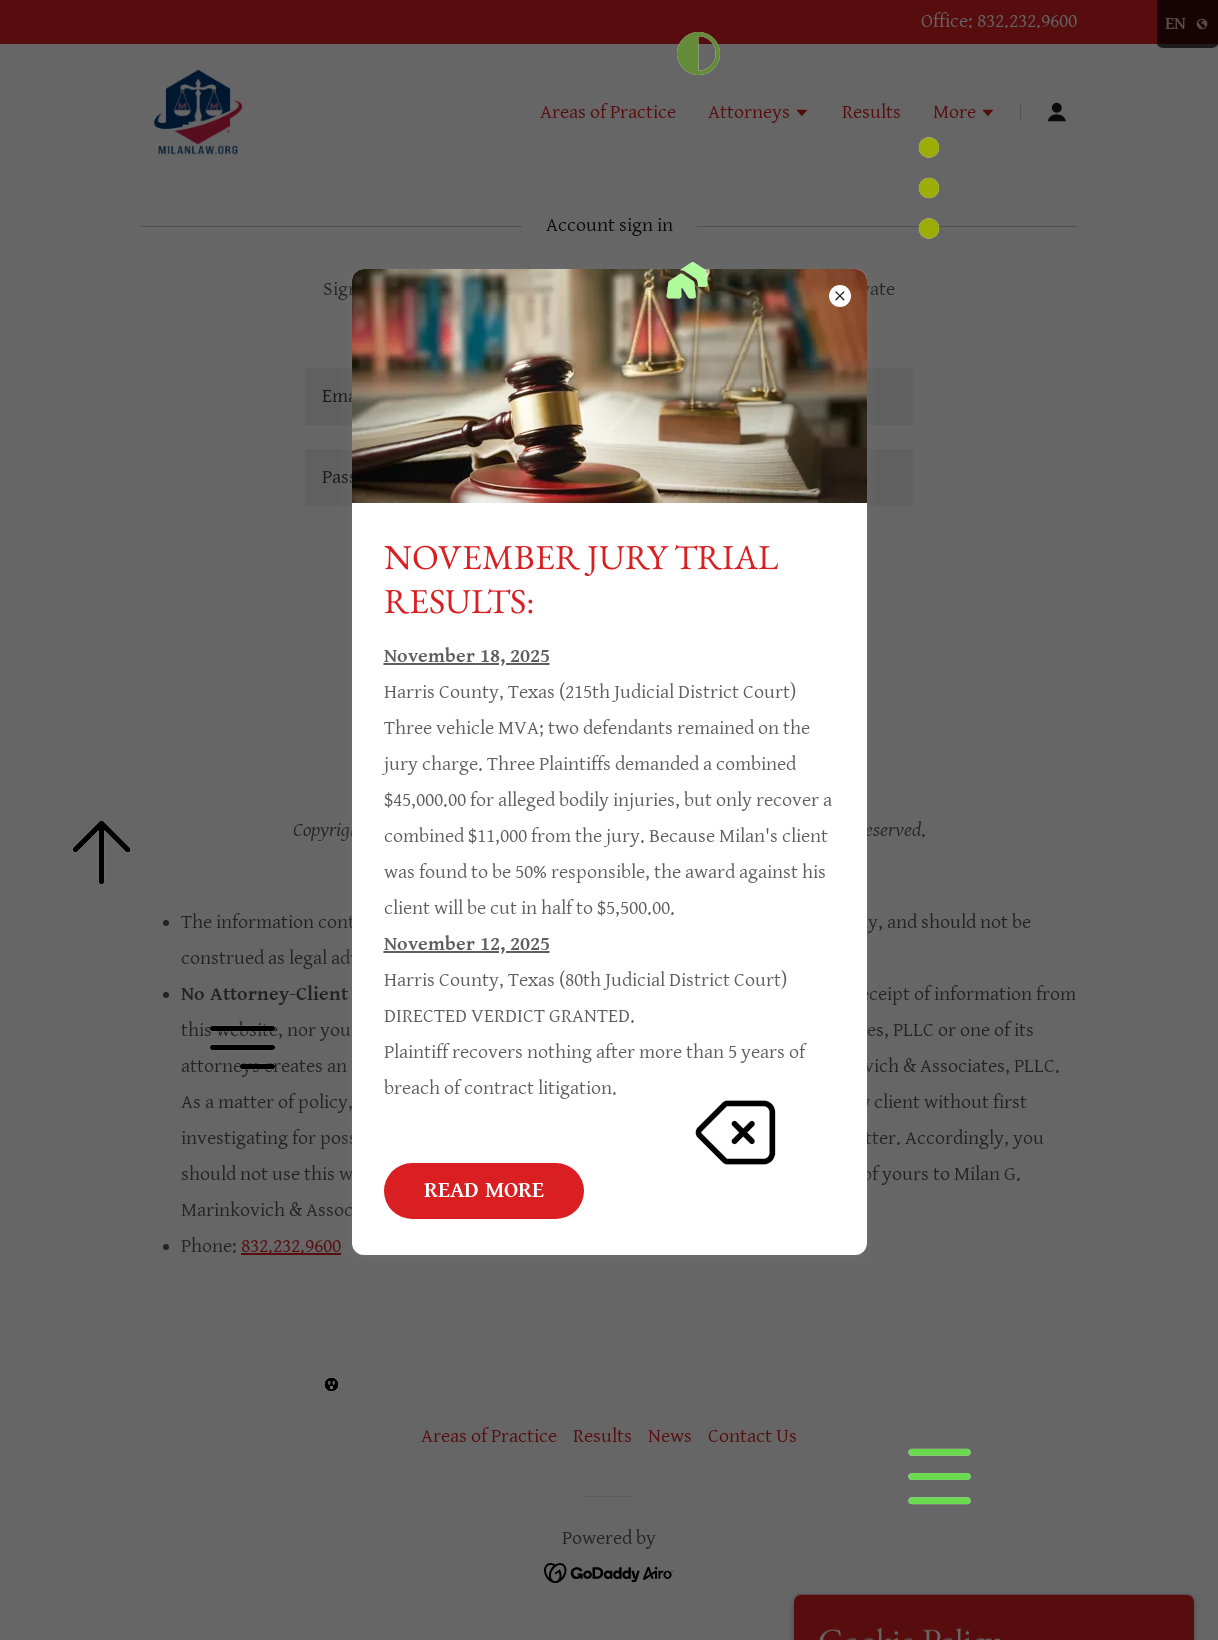 Image resolution: width=1218 pixels, height=1640 pixels. I want to click on adjust display brightness or contrast, so click(698, 53).